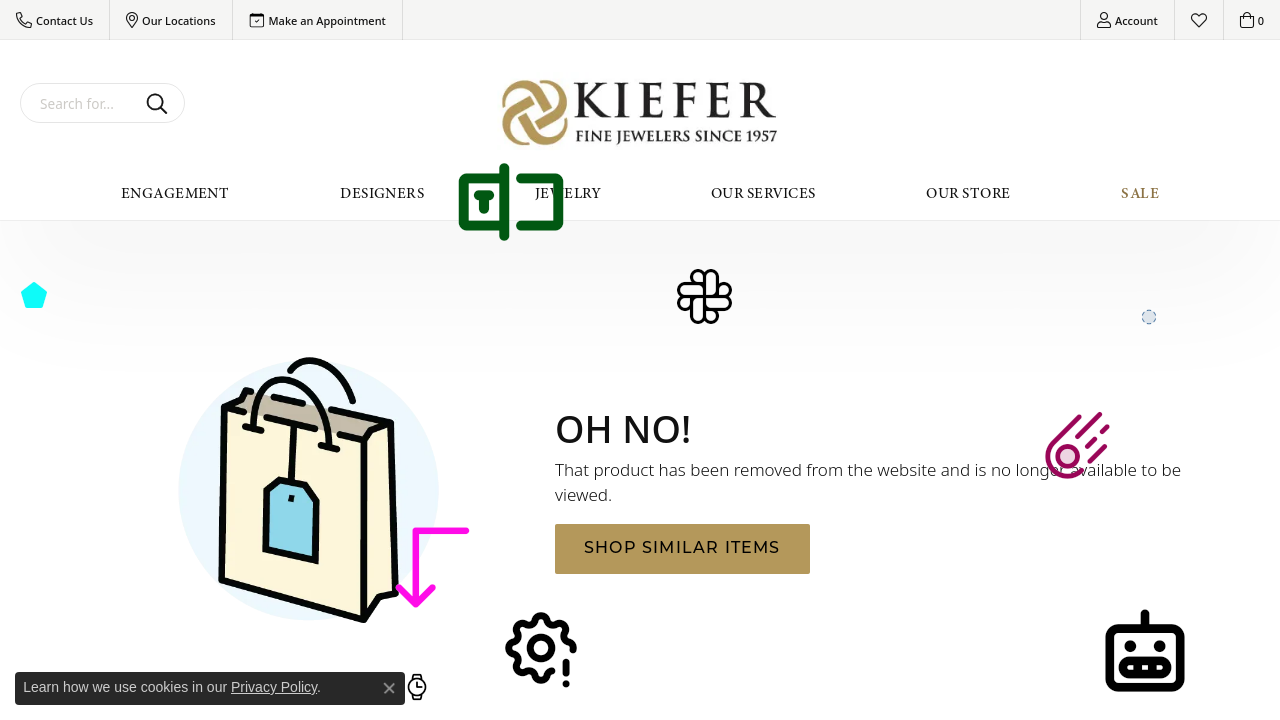  I want to click on enter or edit text in a form field, so click(511, 202).